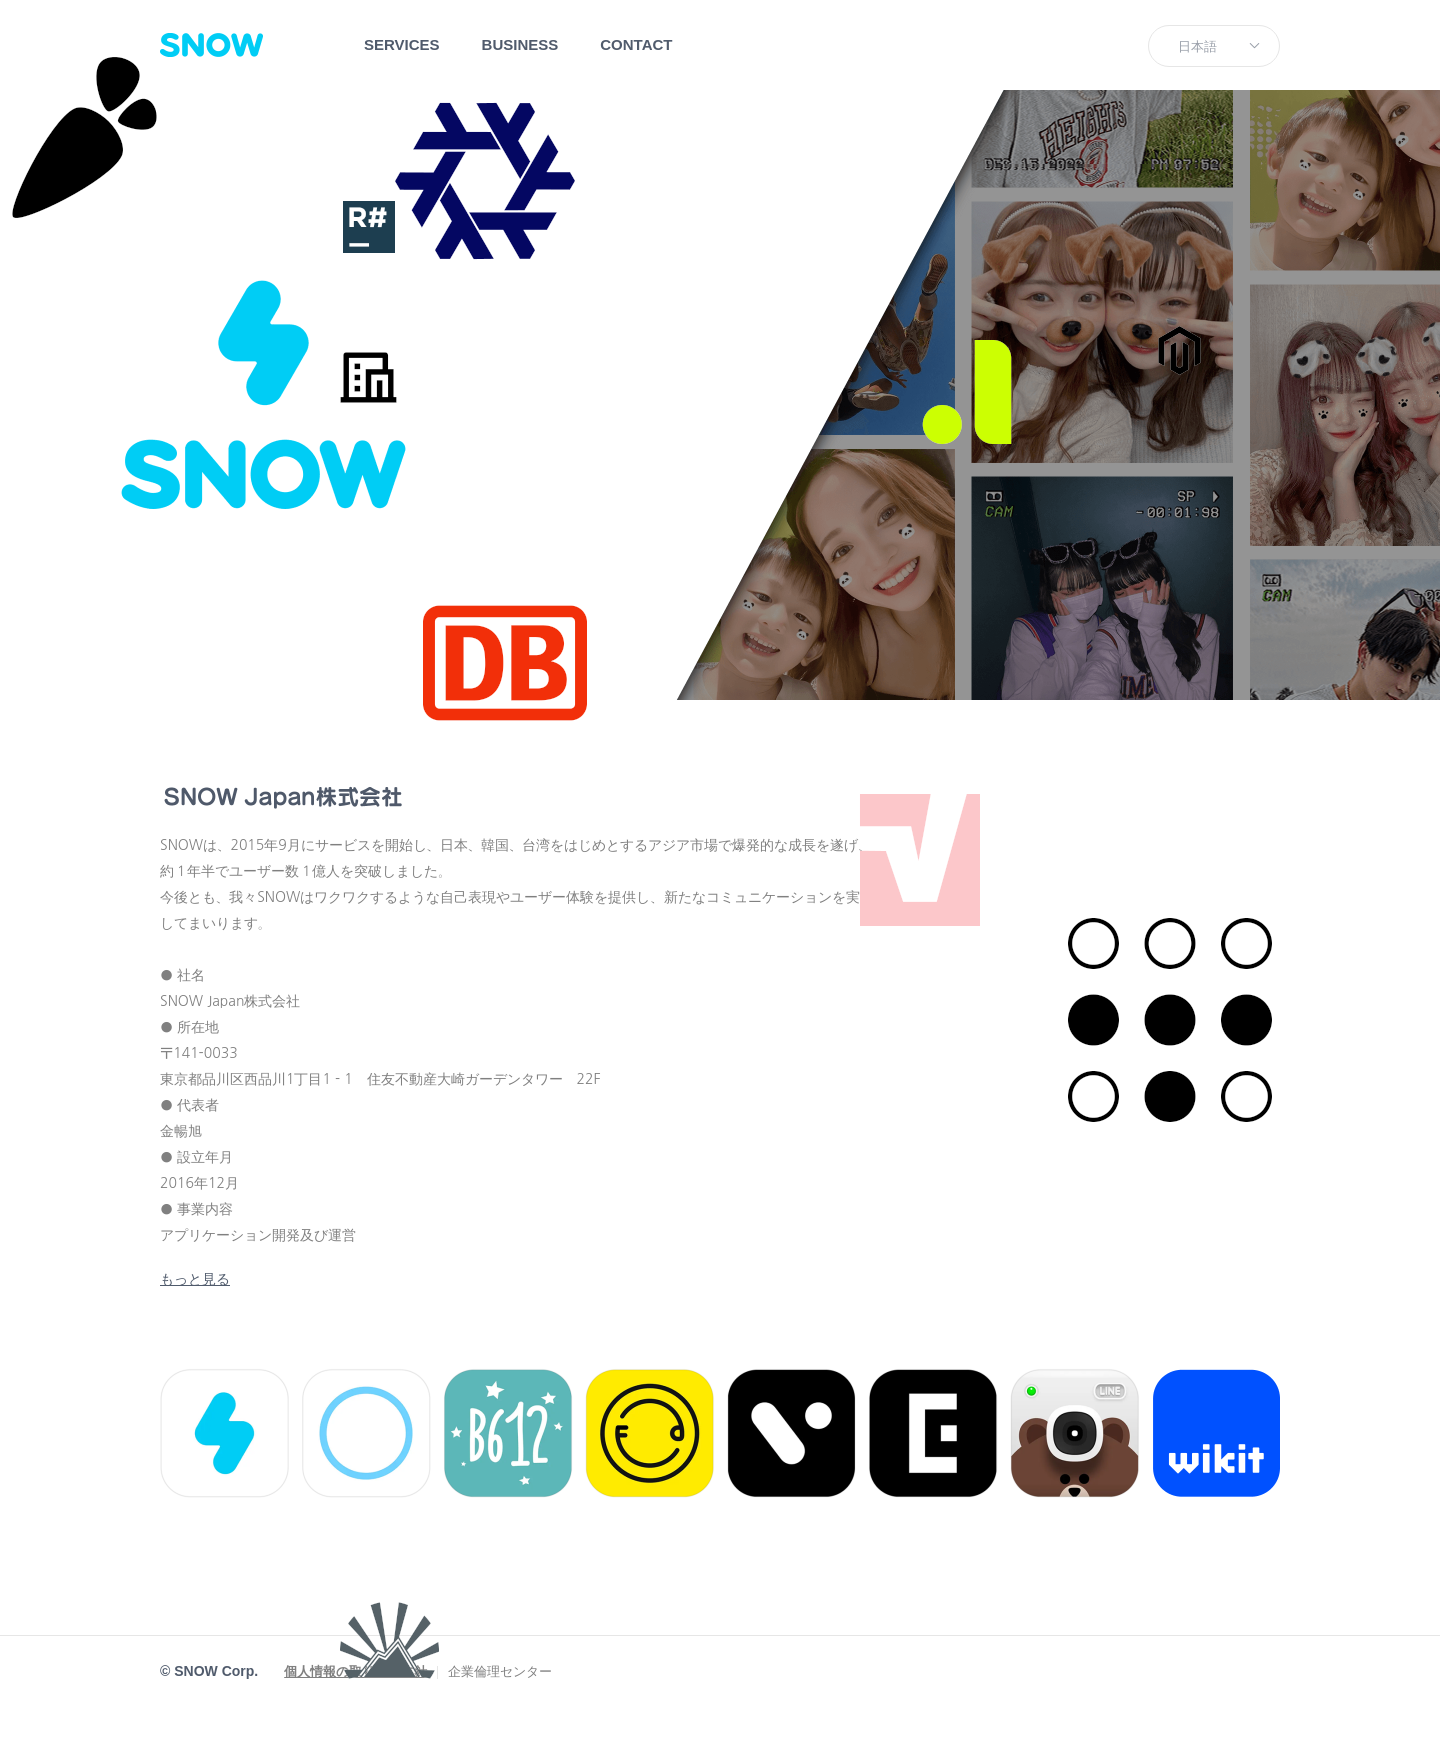  Describe the element at coordinates (485, 181) in the screenshot. I see `NixOS Linux distribution logo` at that location.